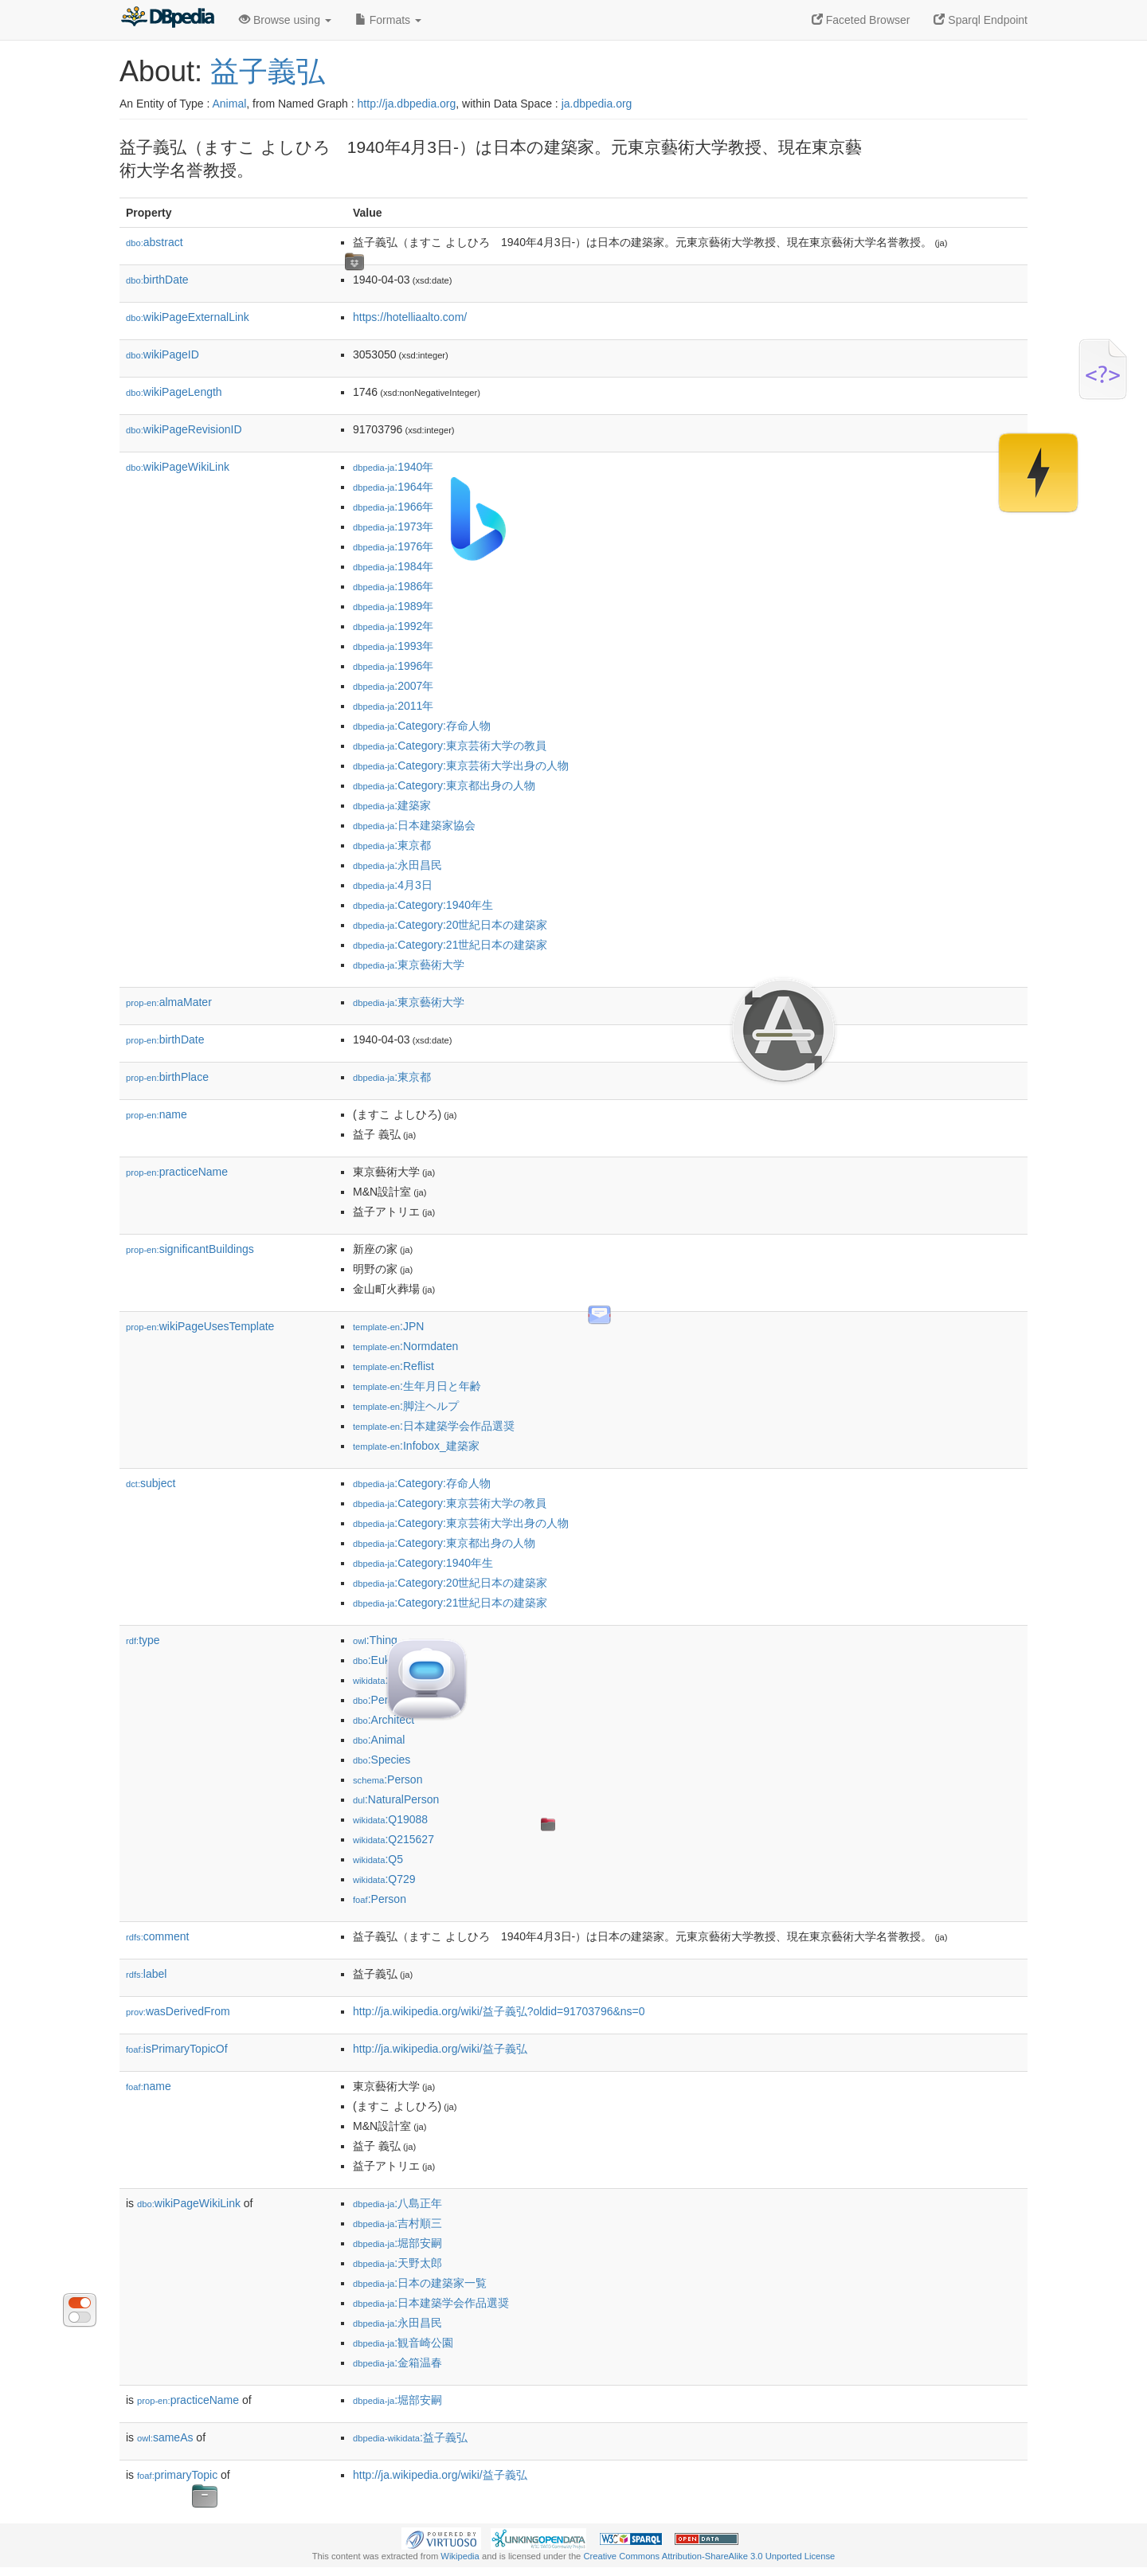 This screenshot has height=2576, width=1147. What do you see at coordinates (426, 1678) in the screenshot?
I see `open Automator app for macOS` at bounding box center [426, 1678].